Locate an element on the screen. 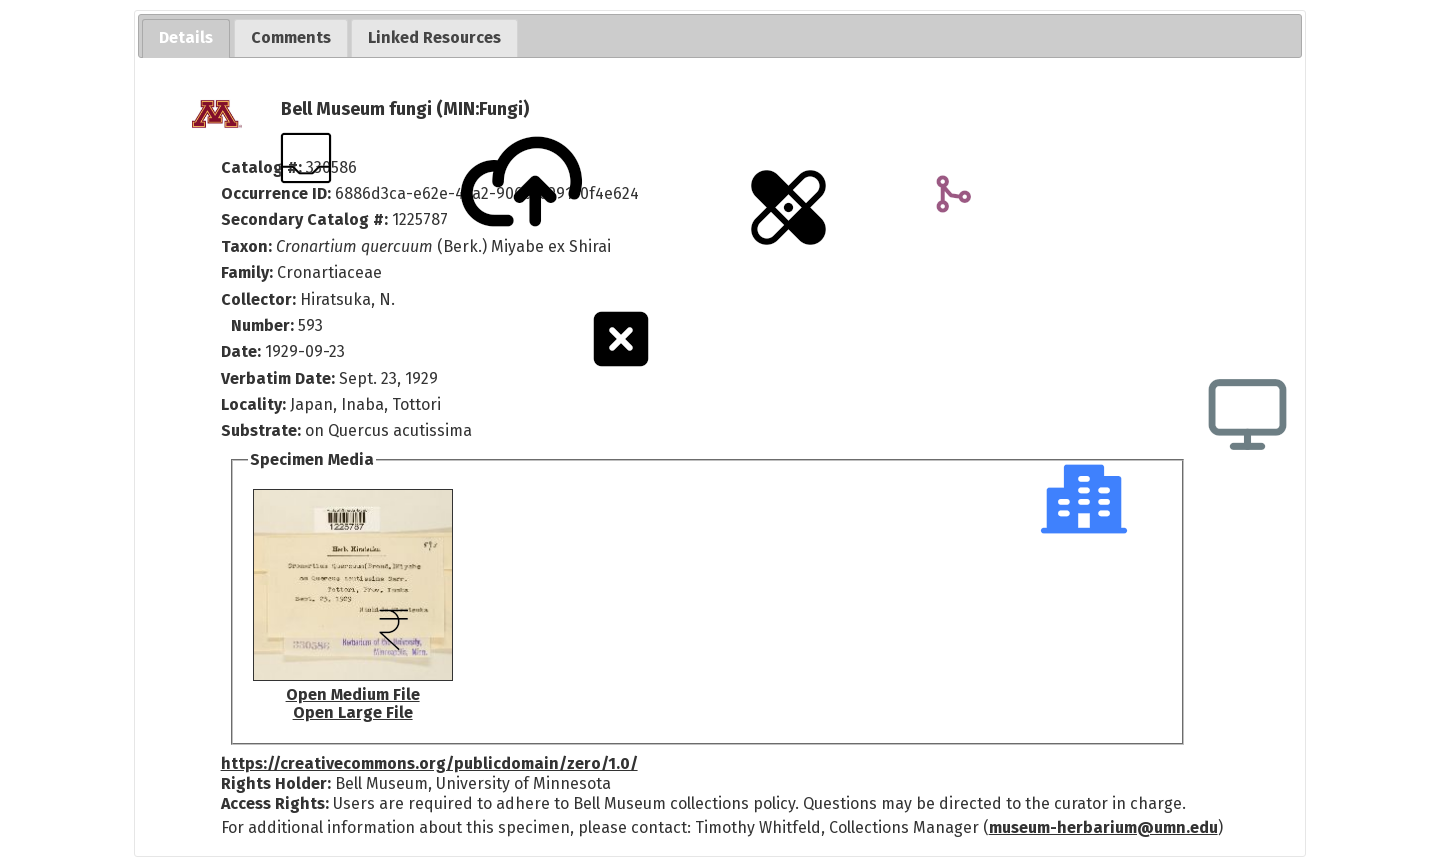  access first aid or health resources is located at coordinates (788, 207).